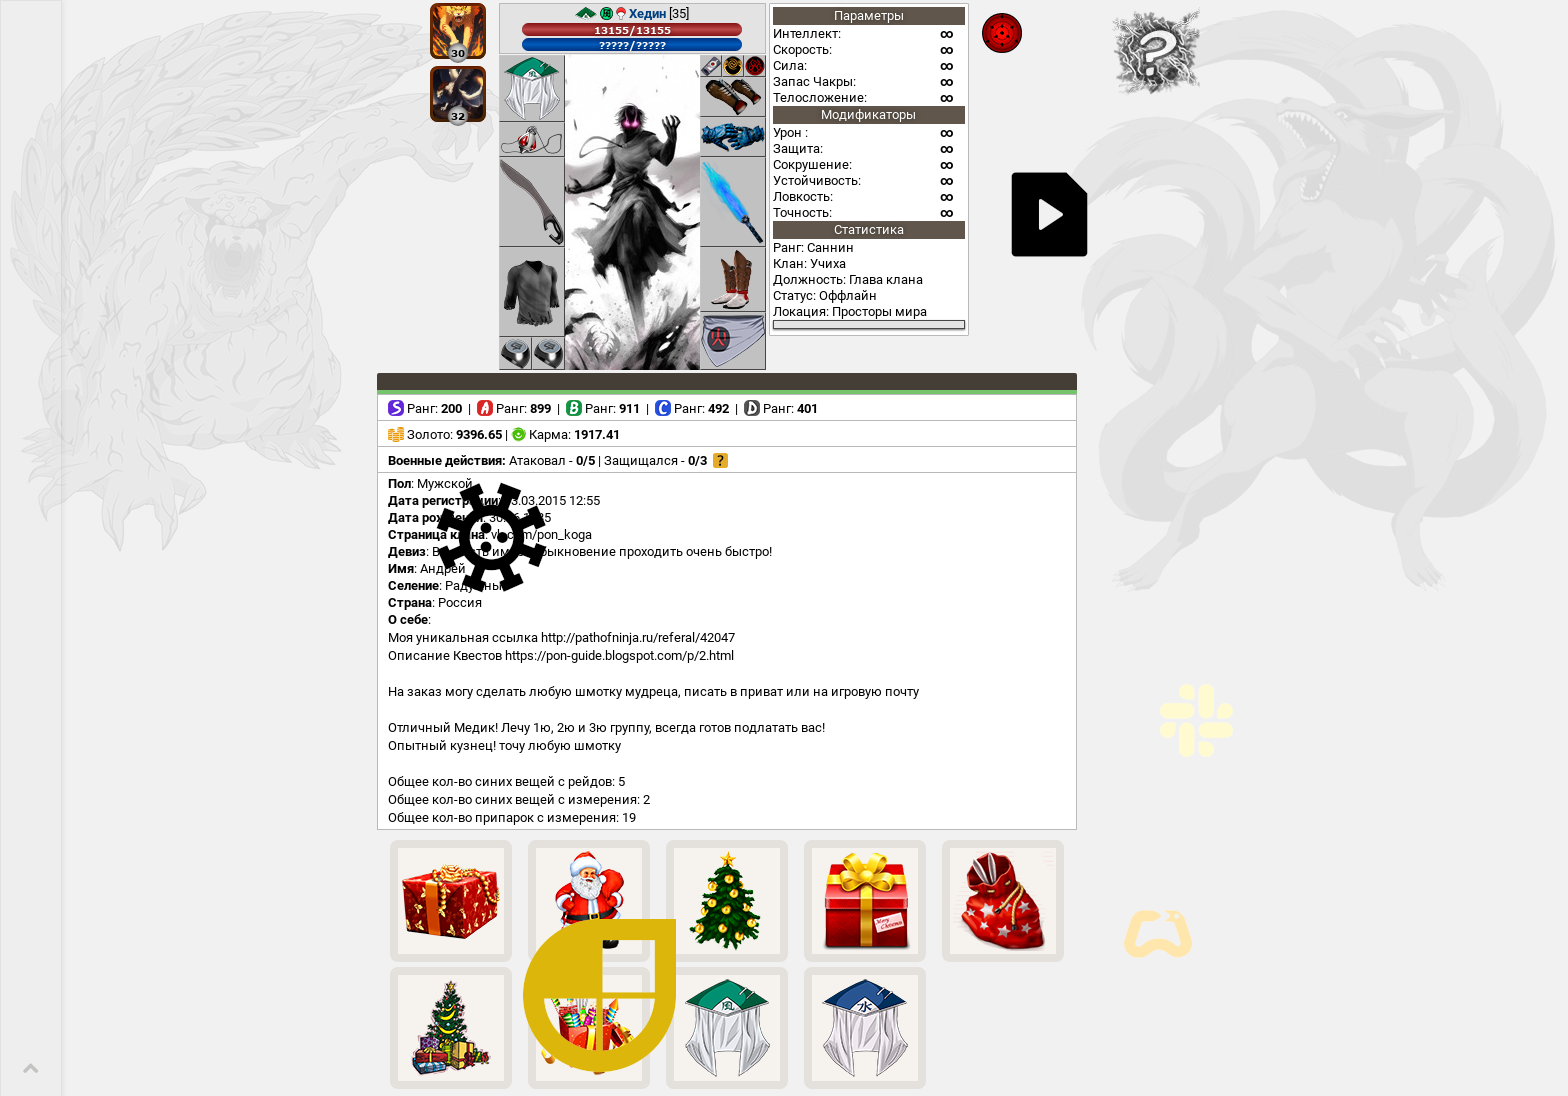 The image size is (1568, 1096). What do you see at coordinates (599, 995) in the screenshot?
I see `jamstack platform or framework branding` at bounding box center [599, 995].